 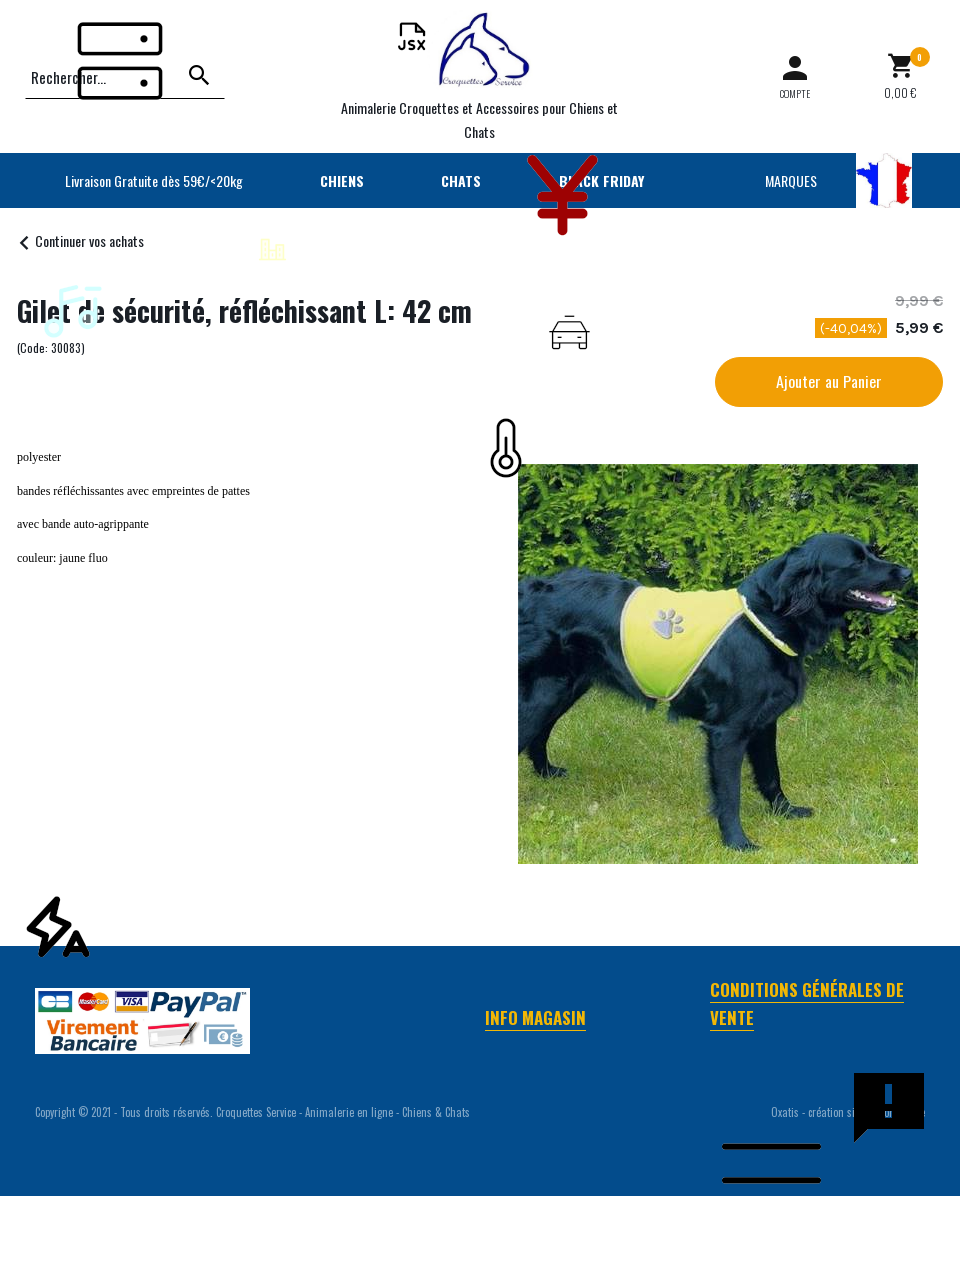 I want to click on indicates equality or comparison between values, so click(x=771, y=1163).